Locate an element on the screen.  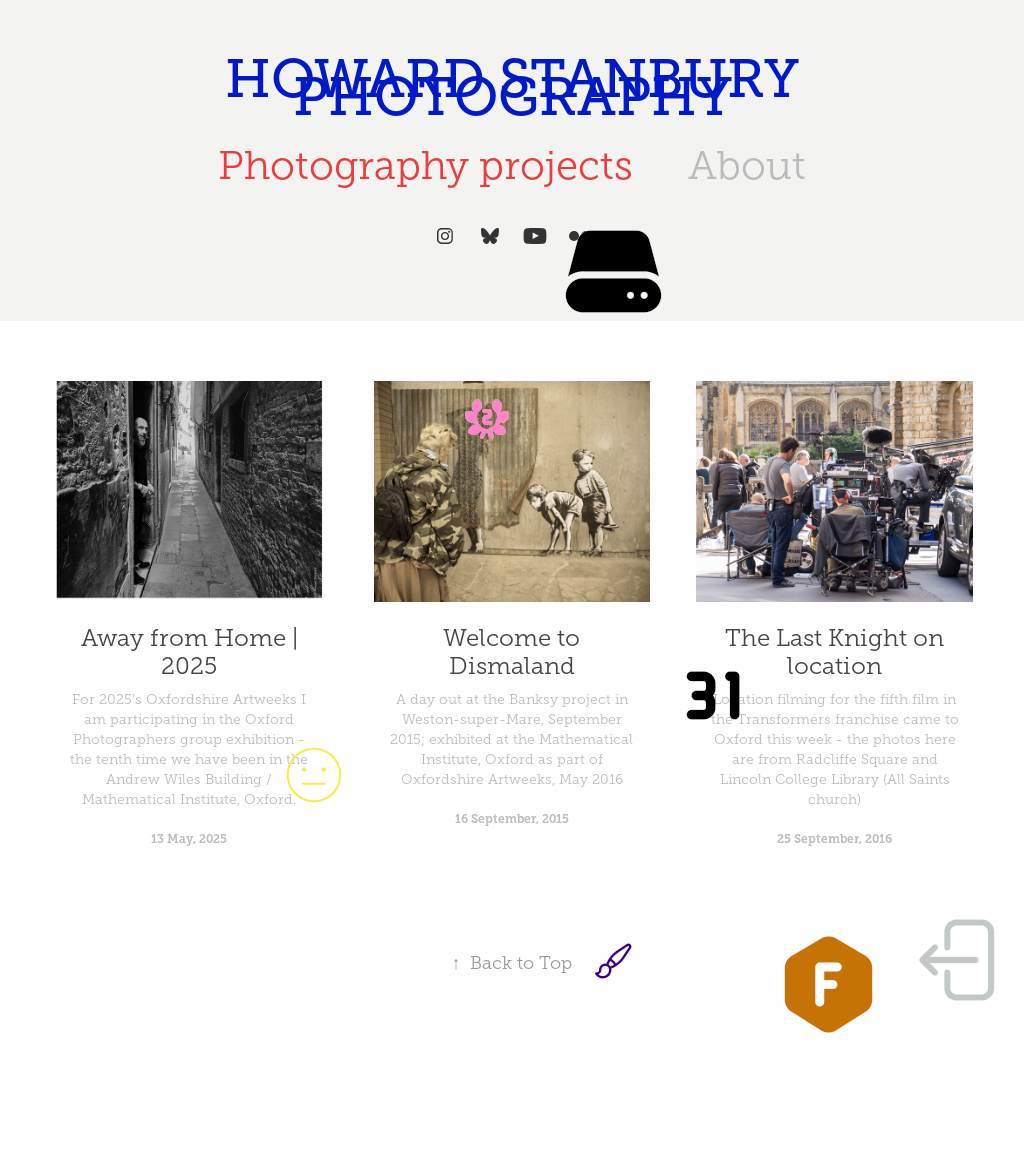
indicates the 31st day of the month is located at coordinates (715, 695).